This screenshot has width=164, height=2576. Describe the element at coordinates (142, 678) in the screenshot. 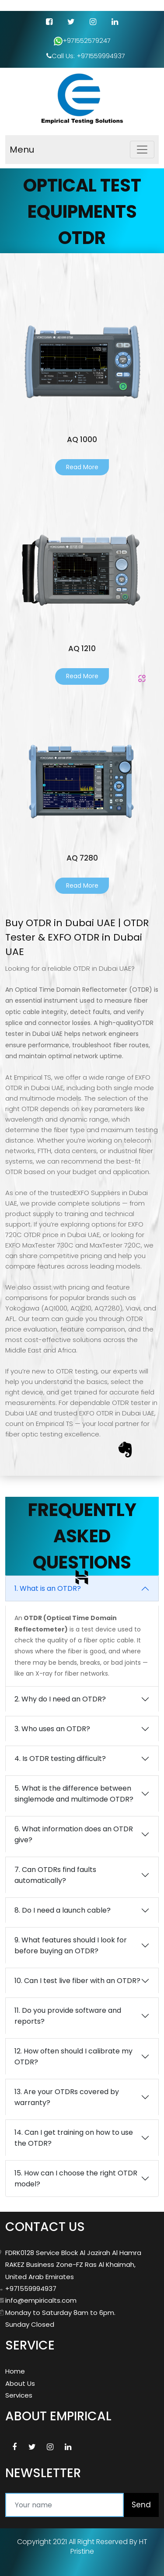

I see `exchange or convert currency` at that location.